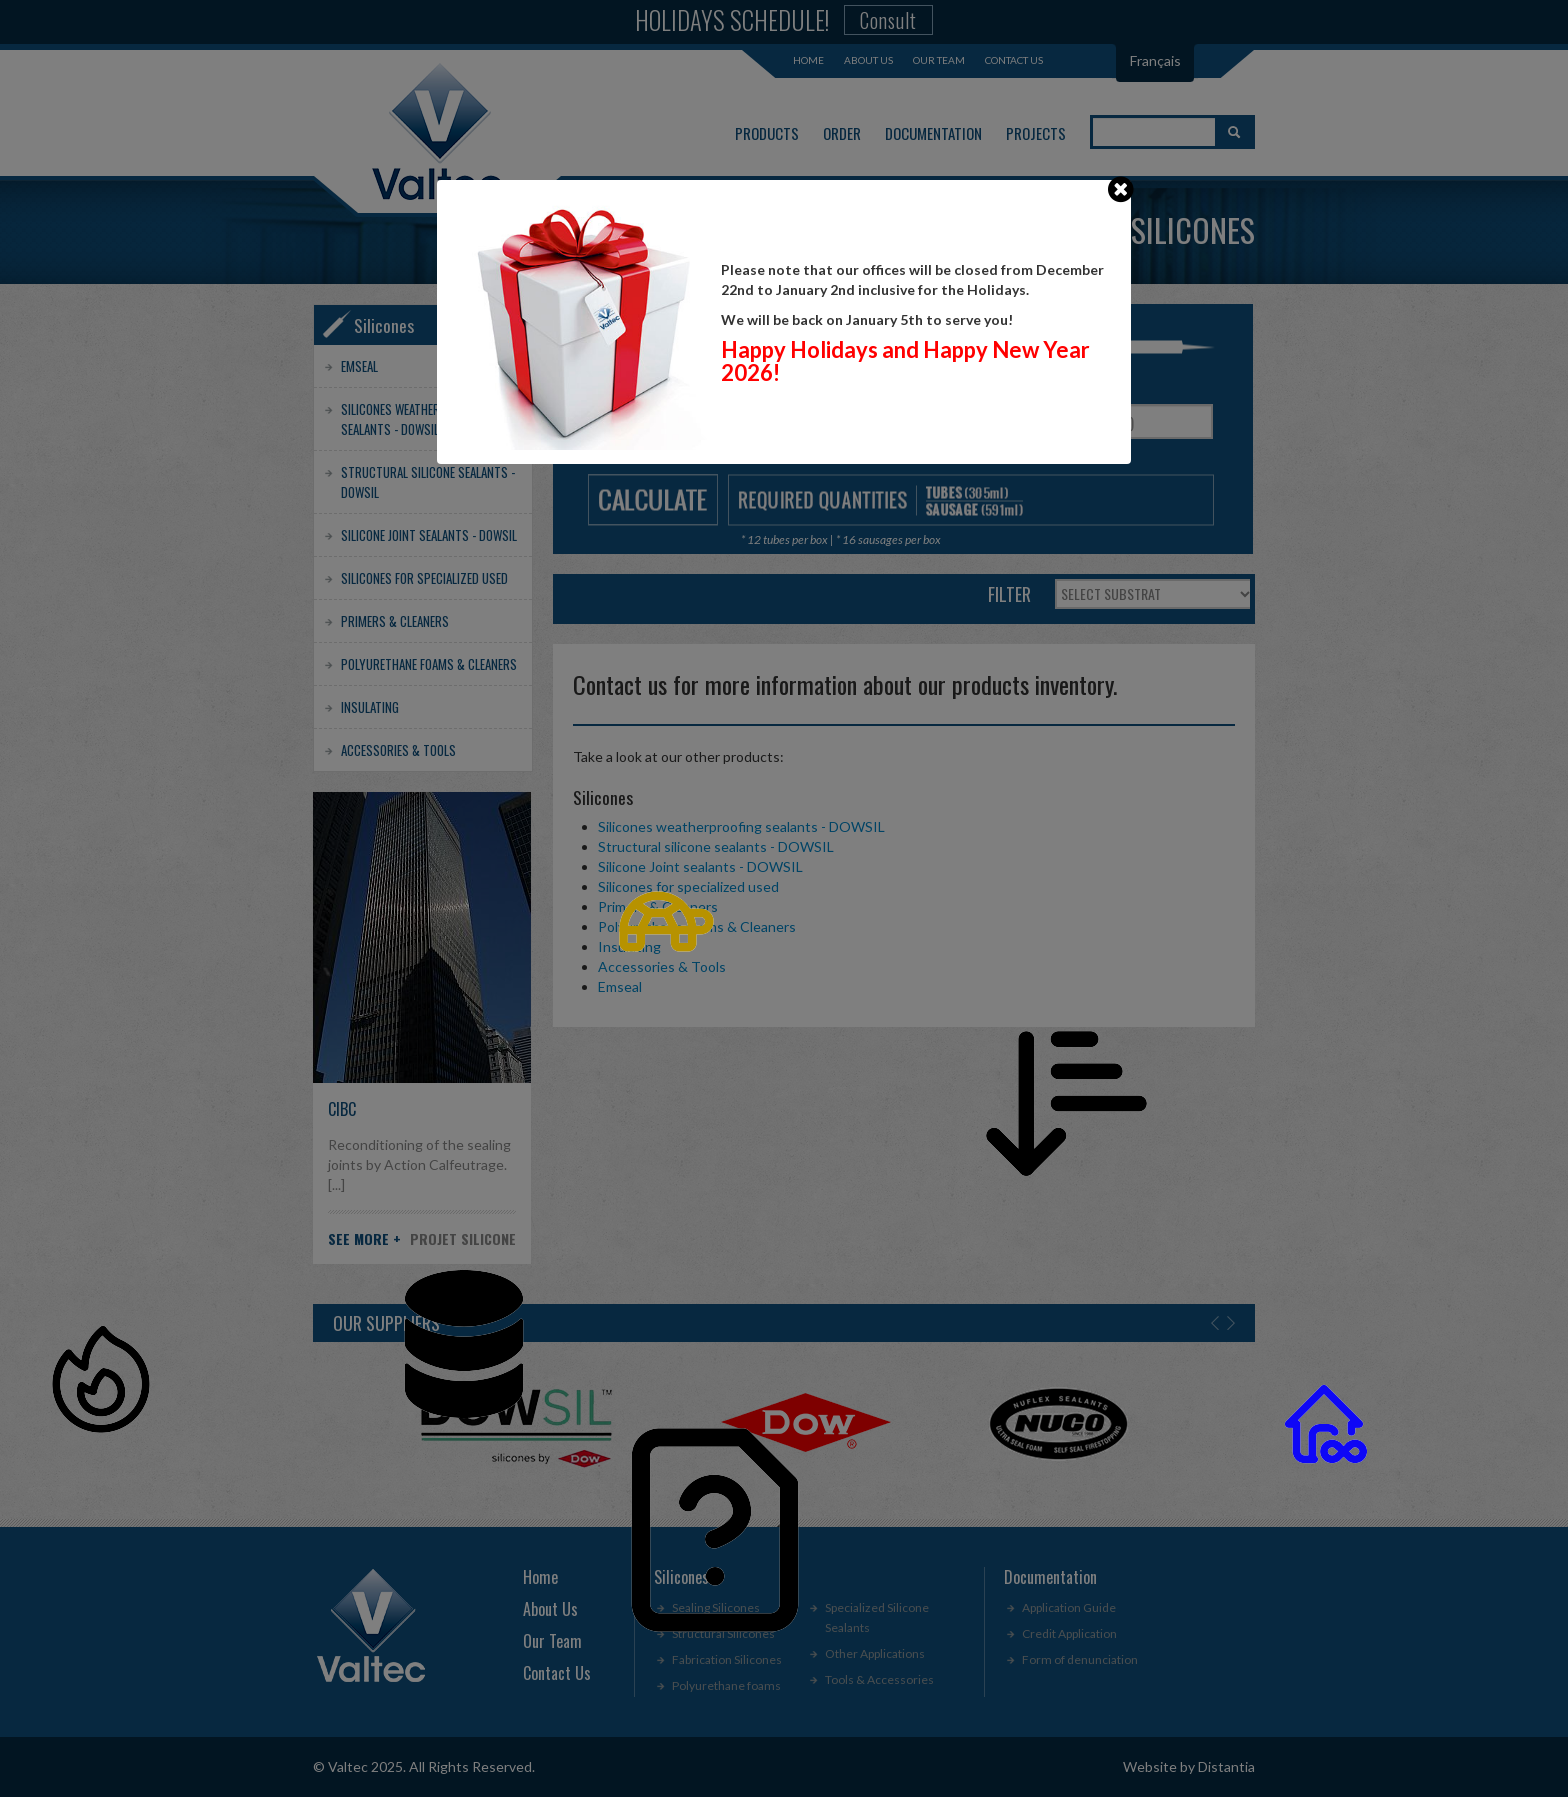 The width and height of the screenshot is (1568, 1797). Describe the element at coordinates (666, 921) in the screenshot. I see `indicates slow loading or processing speed` at that location.